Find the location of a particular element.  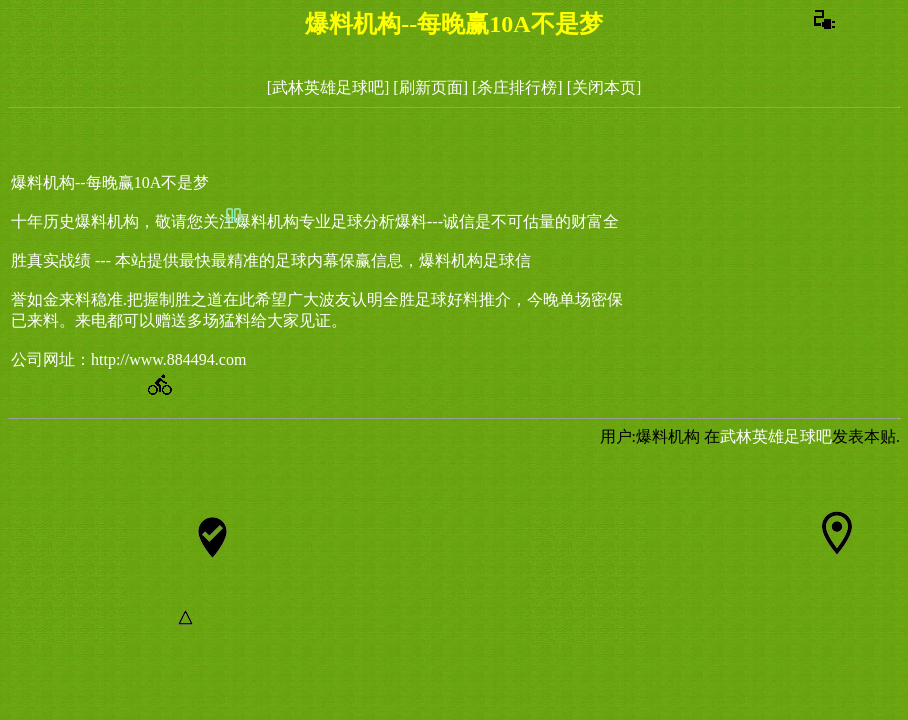

switch to column view layout is located at coordinates (233, 215).